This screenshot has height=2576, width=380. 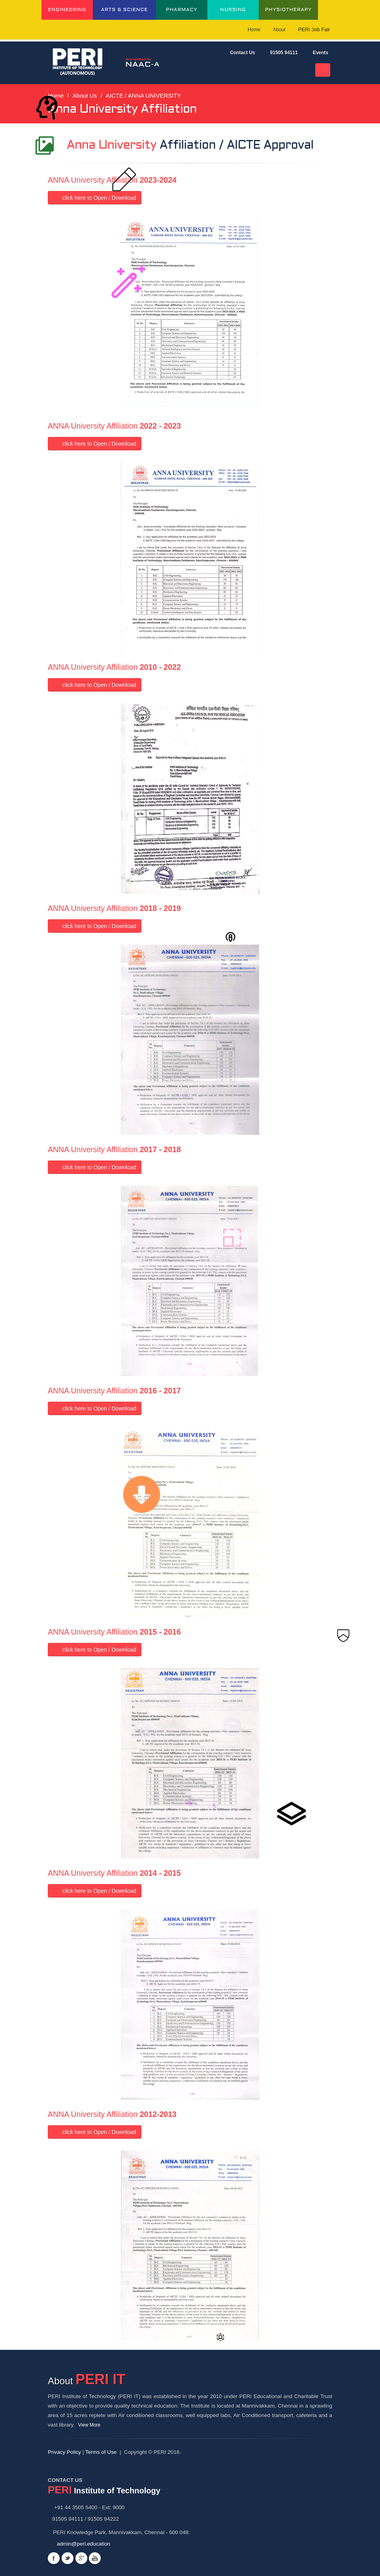 I want to click on apply automatic formatting or enhancements, so click(x=128, y=282).